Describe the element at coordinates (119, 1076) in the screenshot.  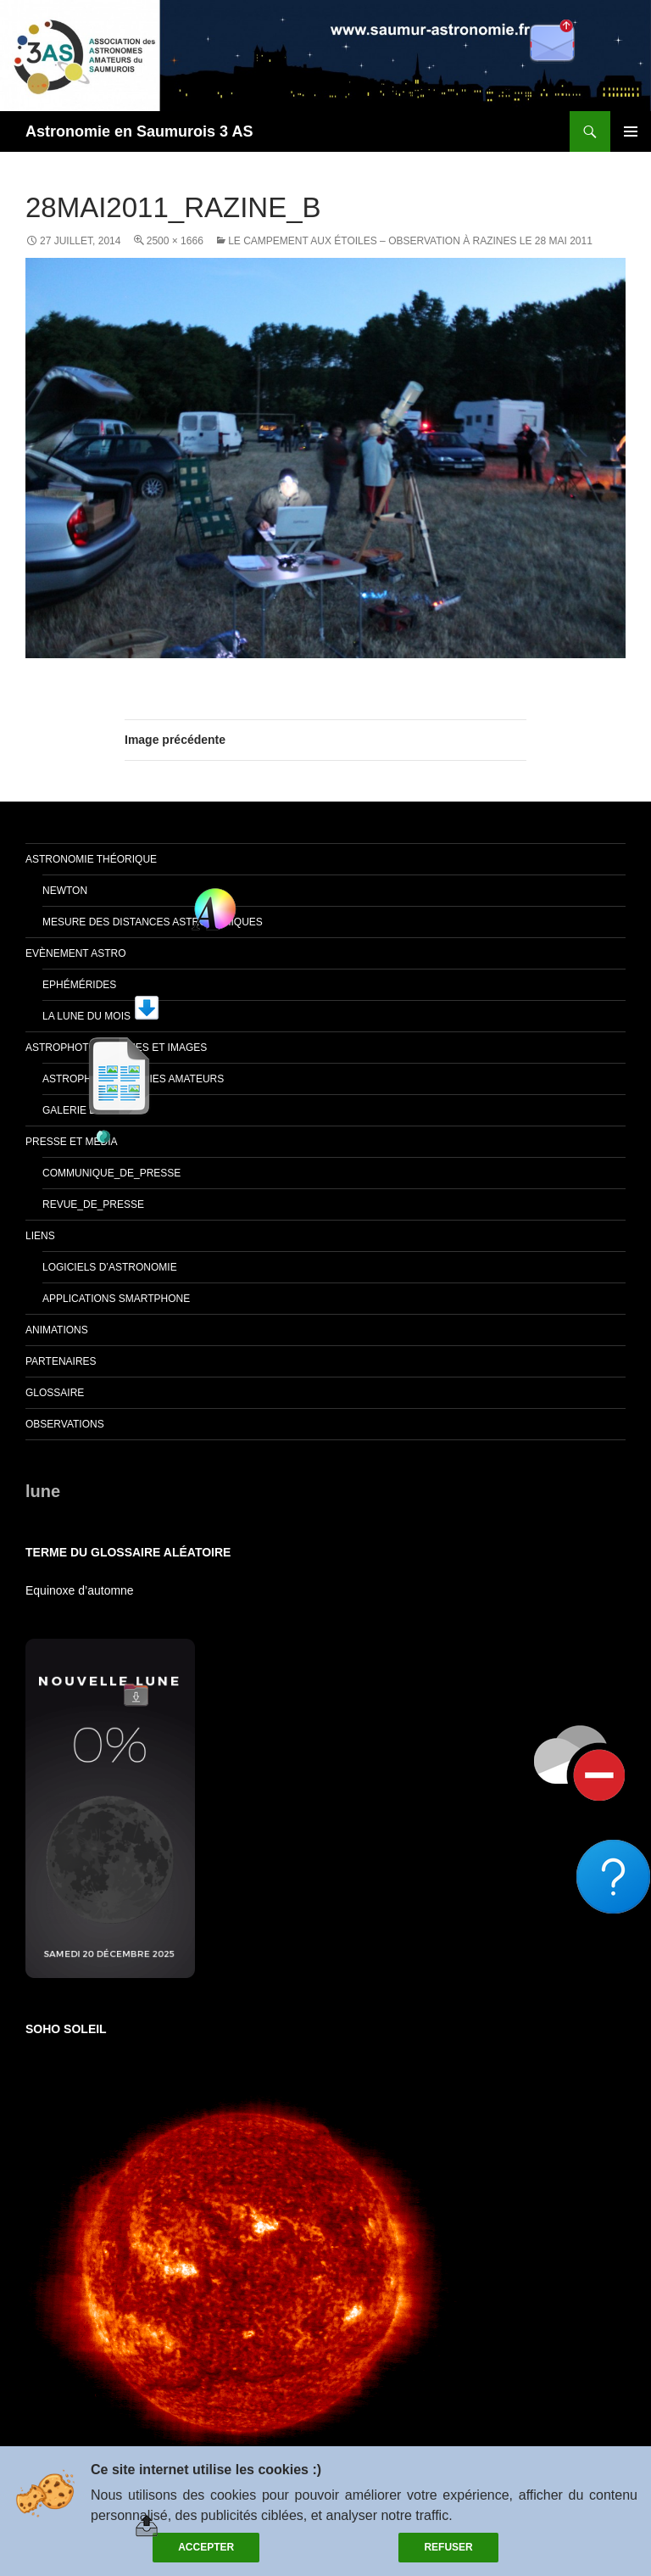
I see `libreoffice master document file type` at that location.